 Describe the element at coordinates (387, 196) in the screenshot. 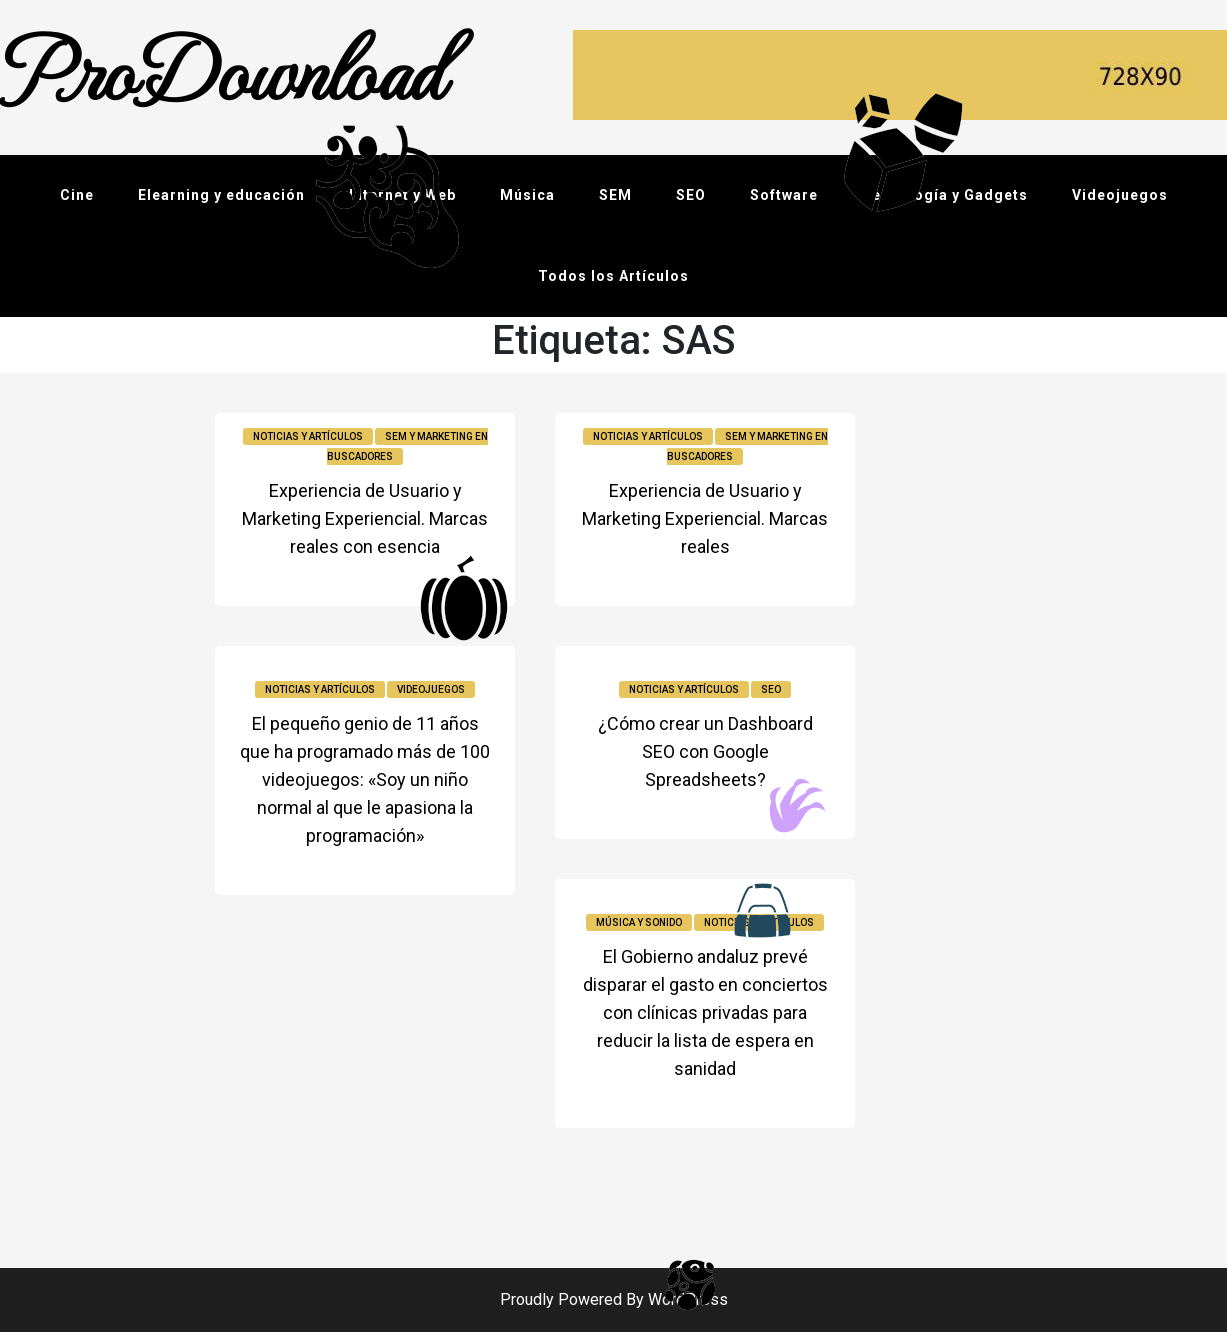

I see `cast a fireball spell or ability` at that location.